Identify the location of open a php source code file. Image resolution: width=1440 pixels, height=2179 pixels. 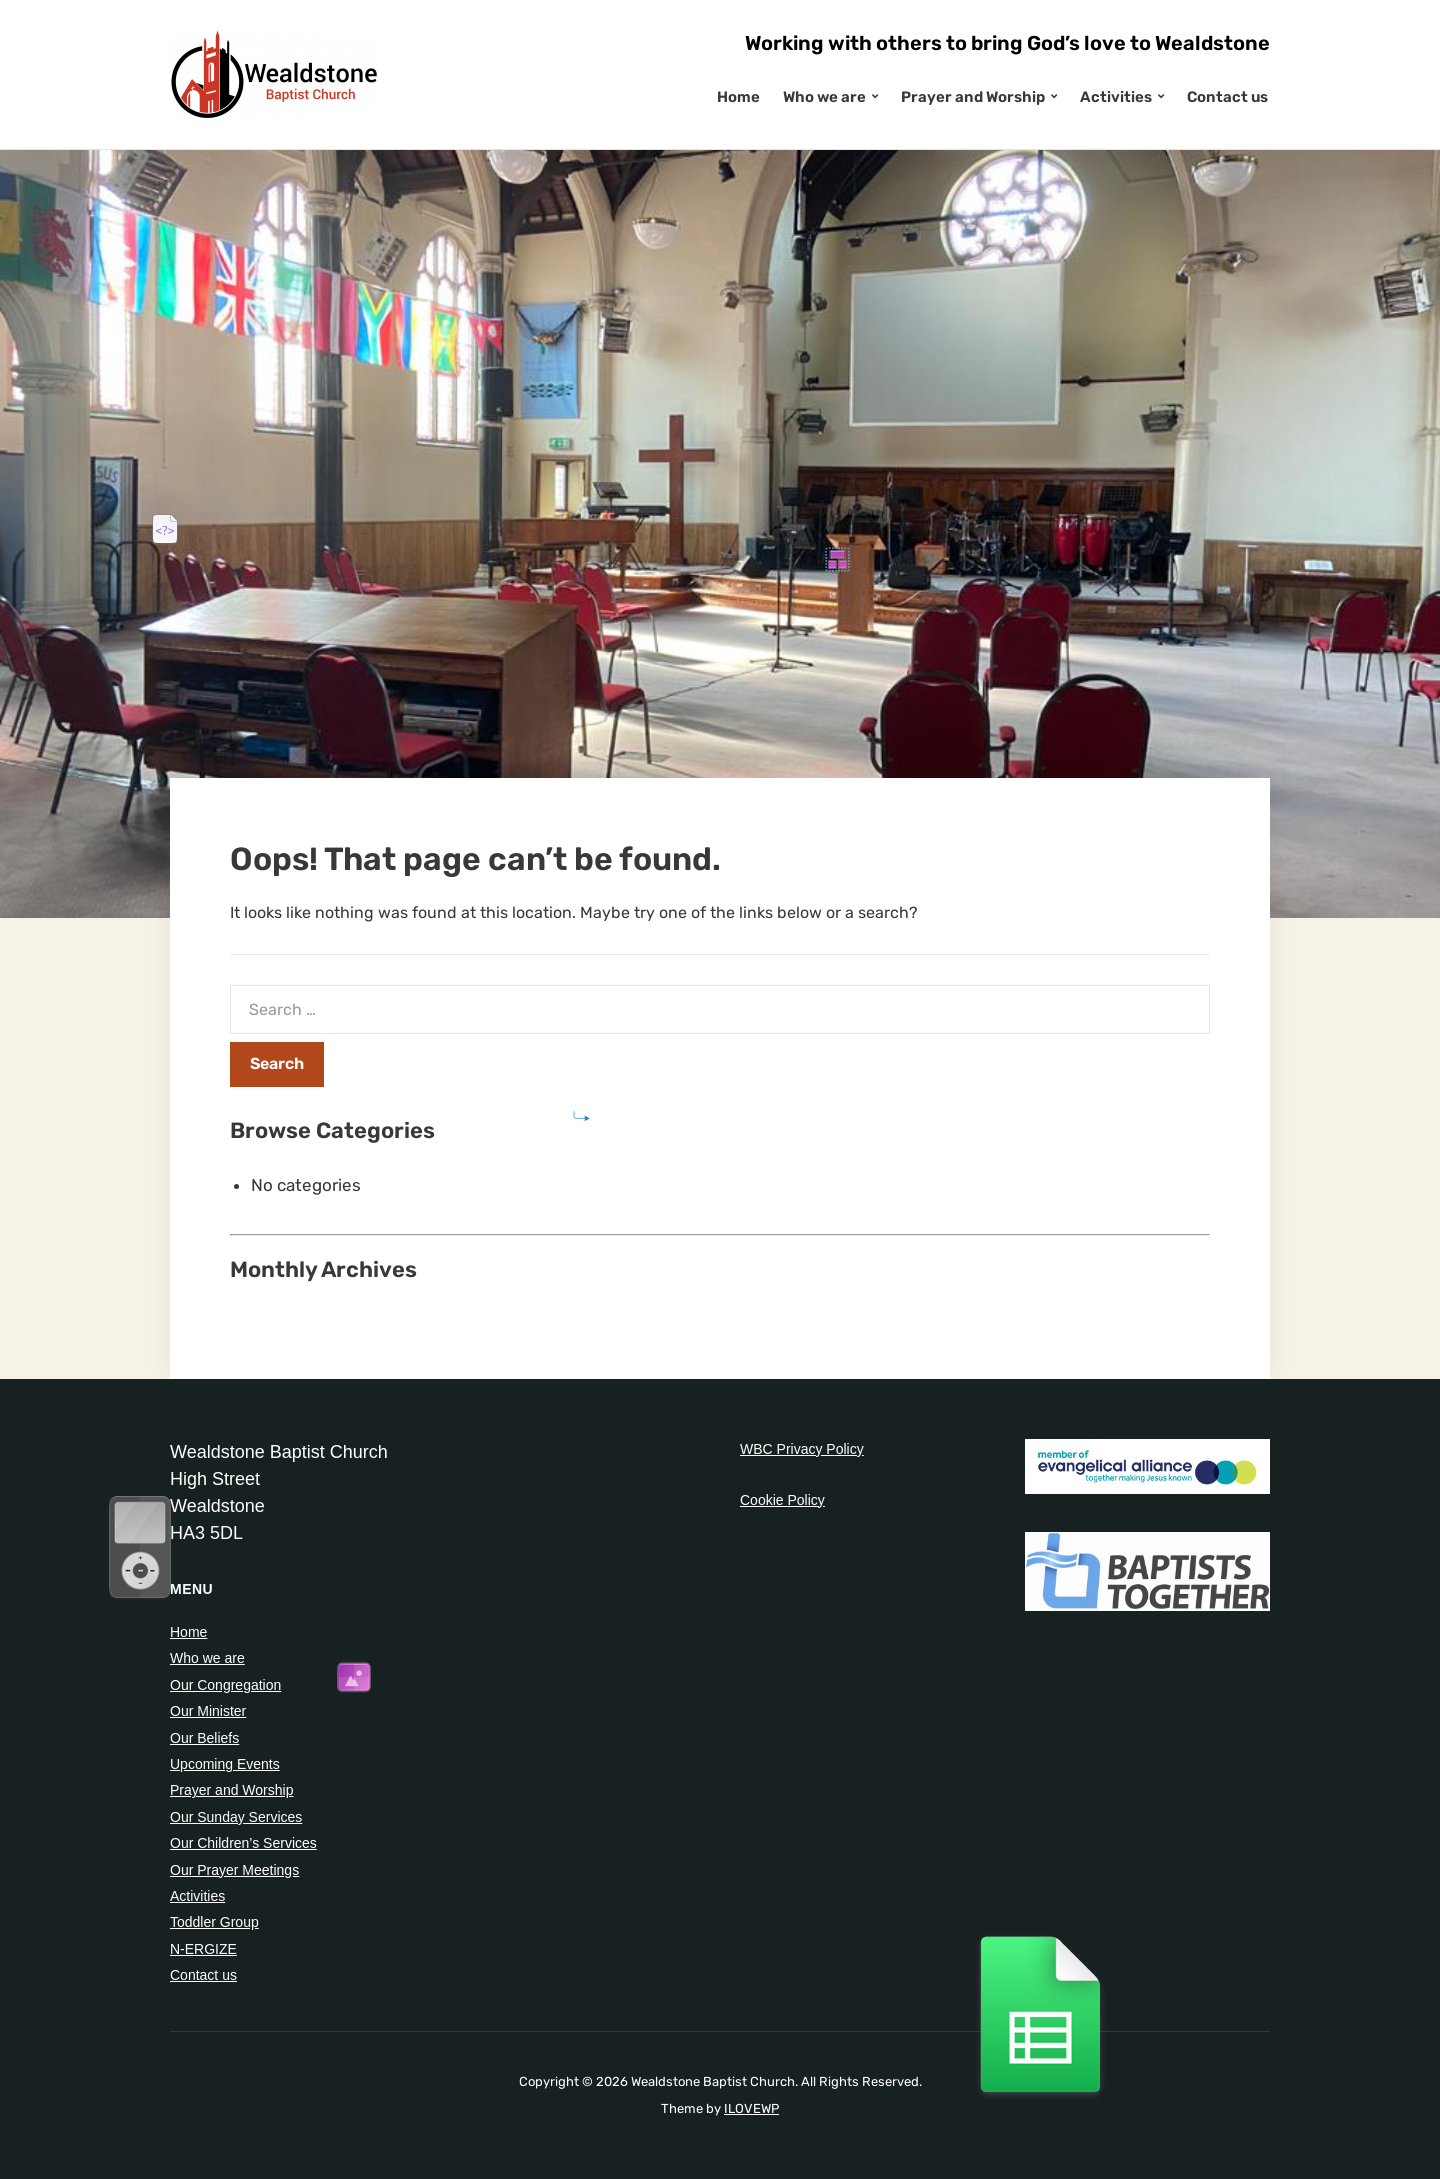
(165, 529).